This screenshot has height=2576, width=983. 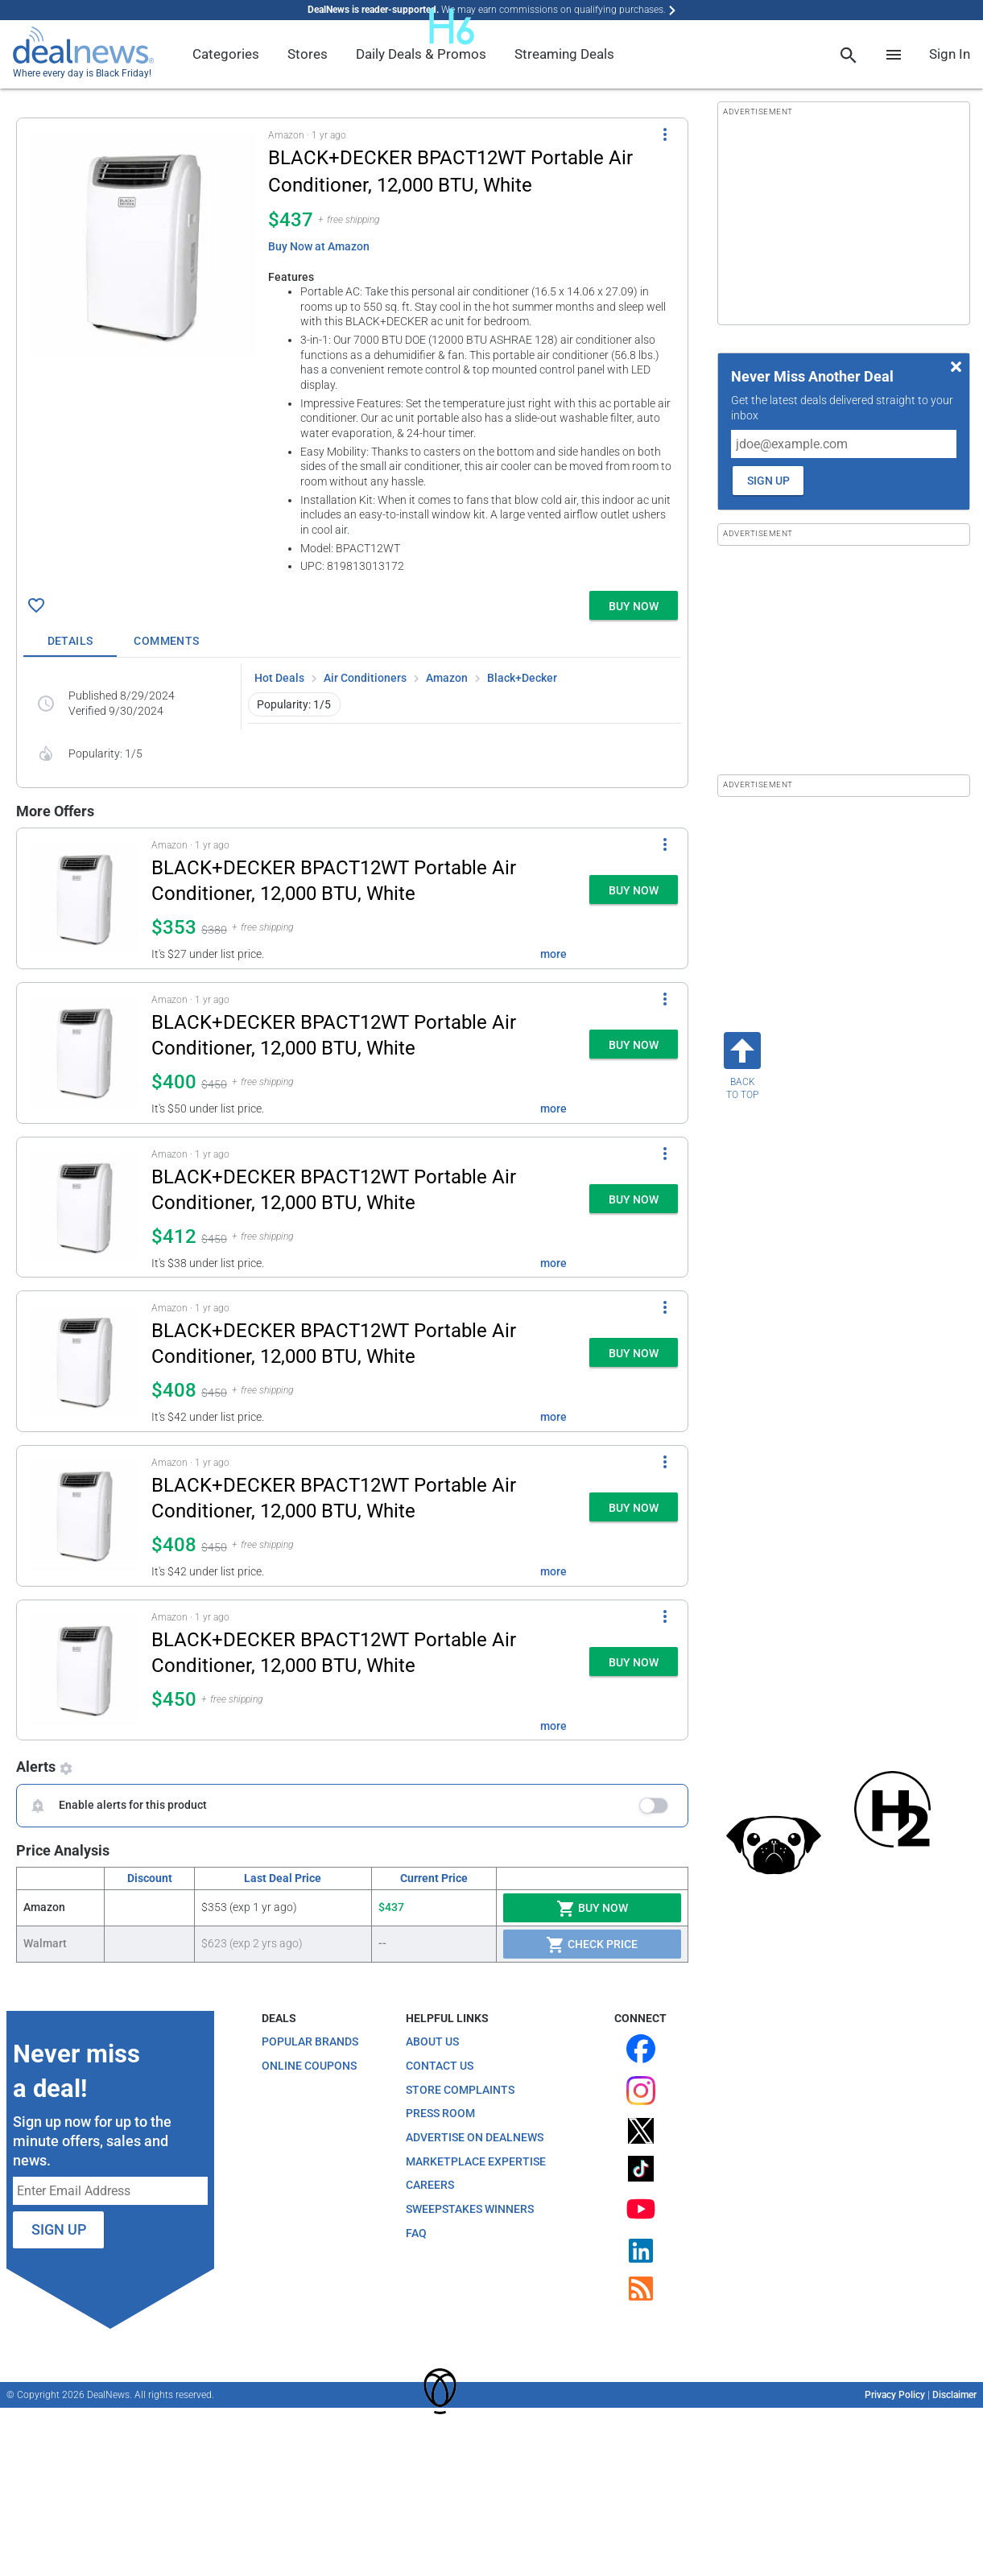 What do you see at coordinates (440, 2391) in the screenshot?
I see `open the Uphold app` at bounding box center [440, 2391].